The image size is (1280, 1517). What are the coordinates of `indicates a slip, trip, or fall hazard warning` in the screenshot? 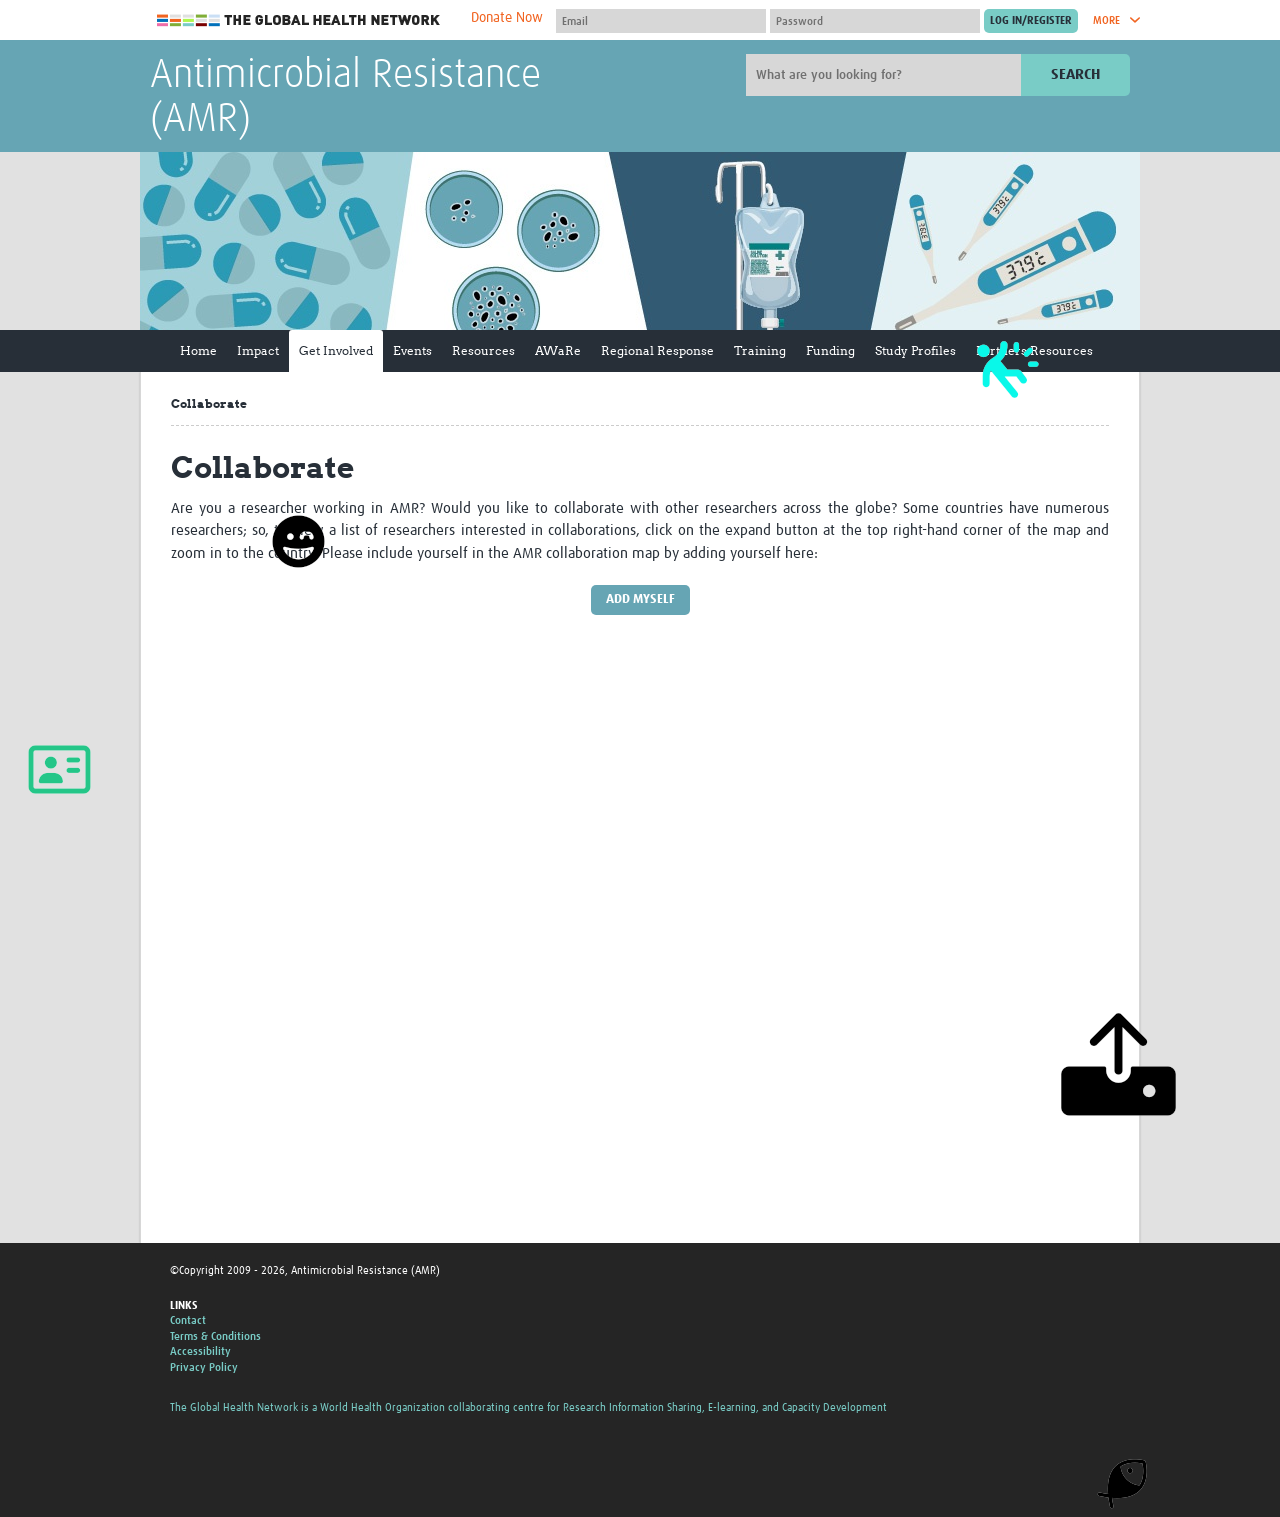 It's located at (1007, 369).